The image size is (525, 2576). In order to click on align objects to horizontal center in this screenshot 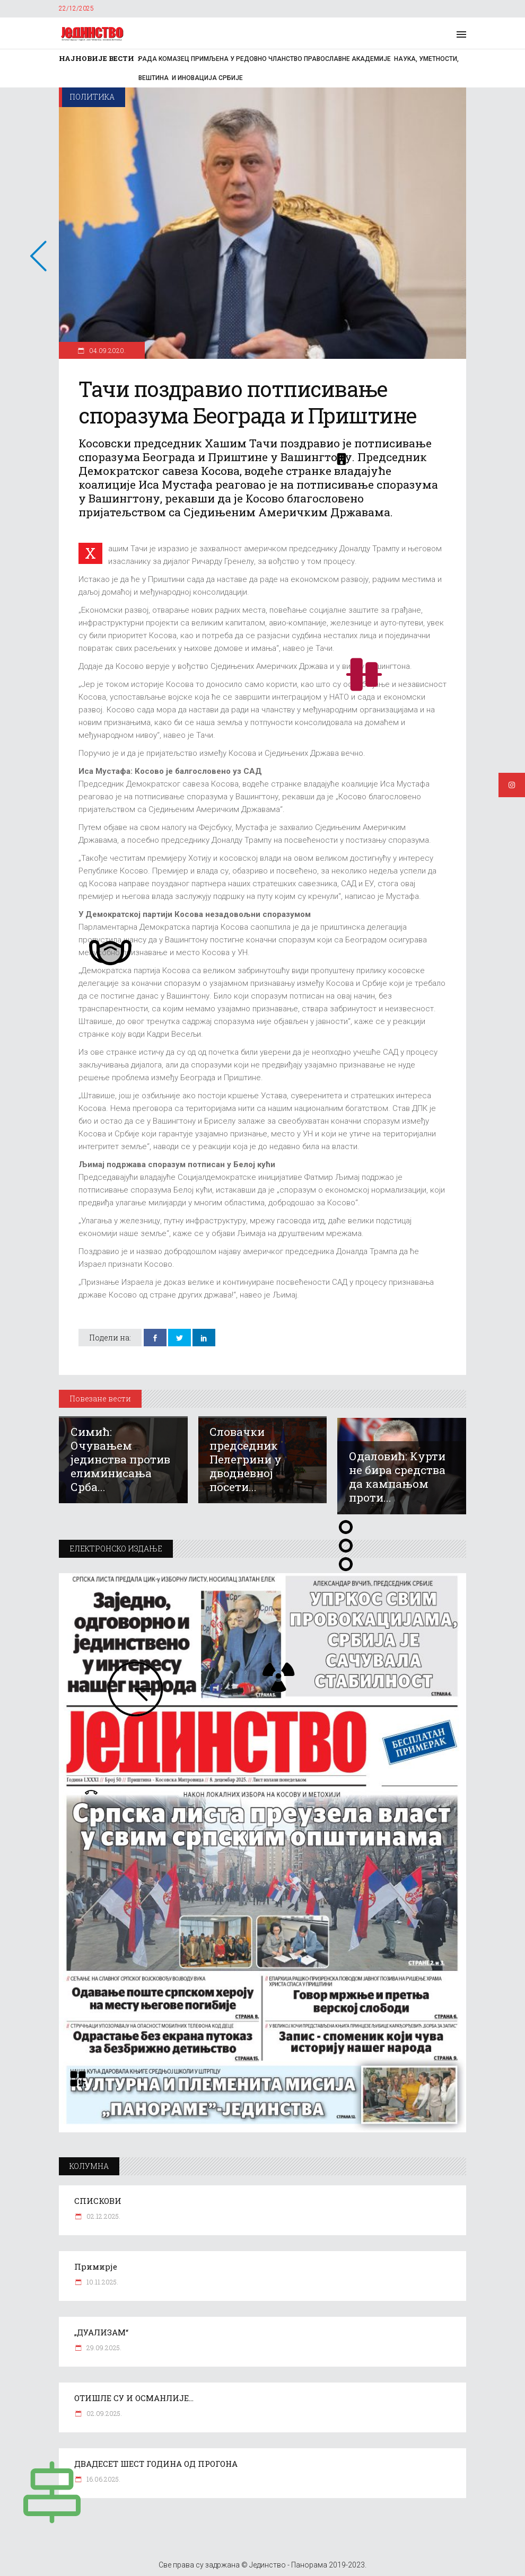, I will do `click(52, 2492)`.